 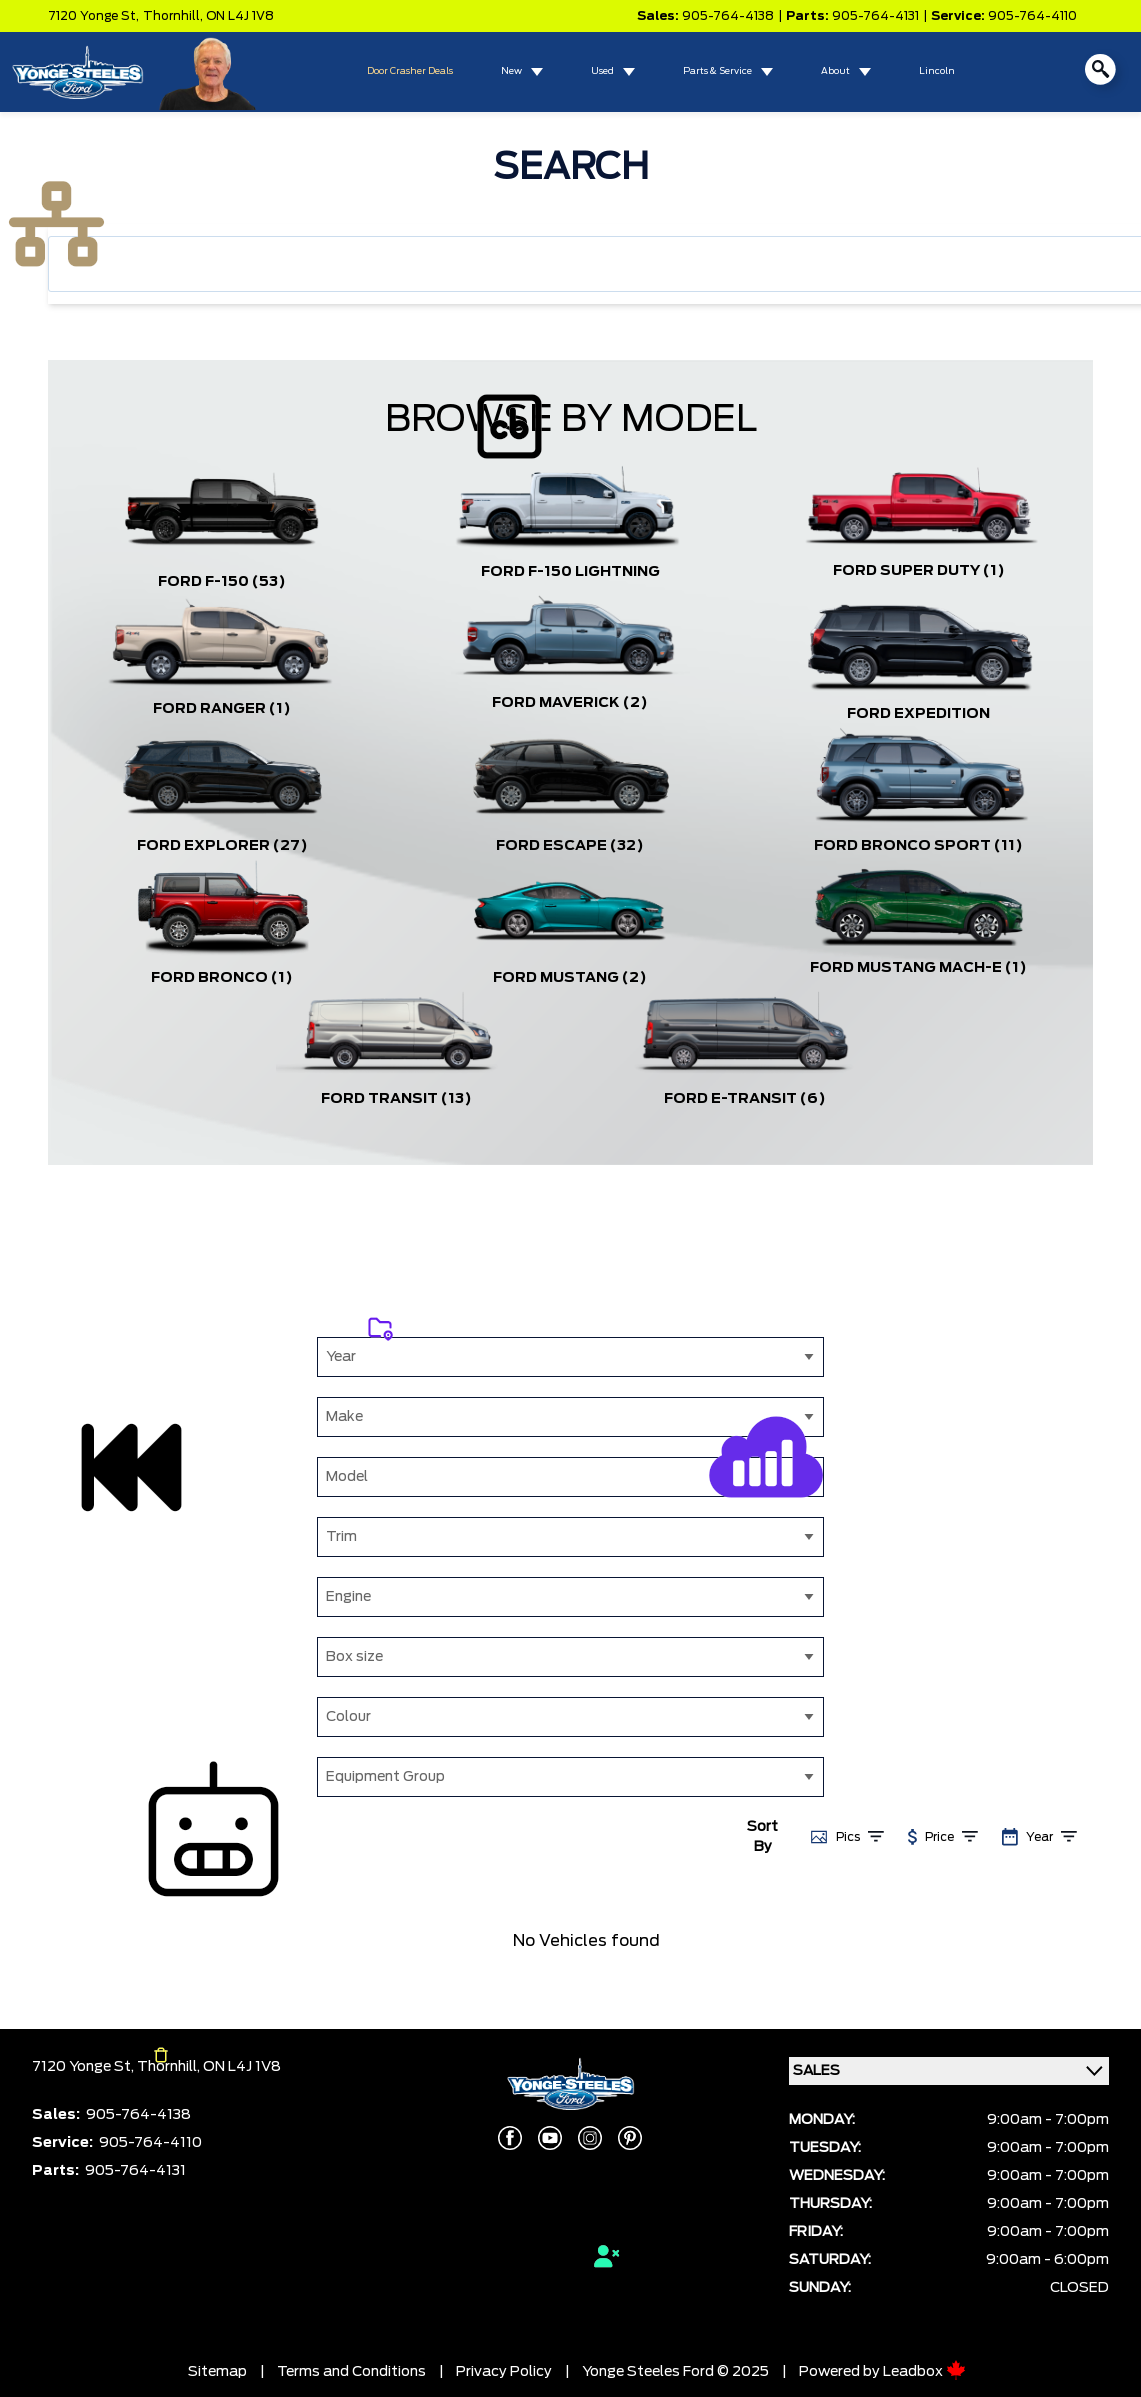 What do you see at coordinates (213, 1836) in the screenshot?
I see `access AI assistant or chatbot features` at bounding box center [213, 1836].